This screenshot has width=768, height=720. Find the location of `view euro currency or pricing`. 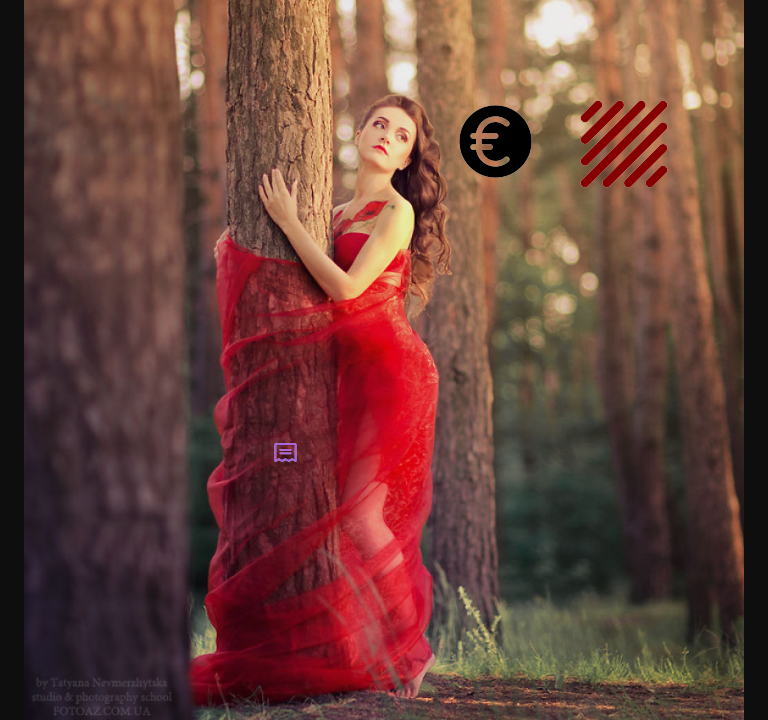

view euro currency or pricing is located at coordinates (495, 141).